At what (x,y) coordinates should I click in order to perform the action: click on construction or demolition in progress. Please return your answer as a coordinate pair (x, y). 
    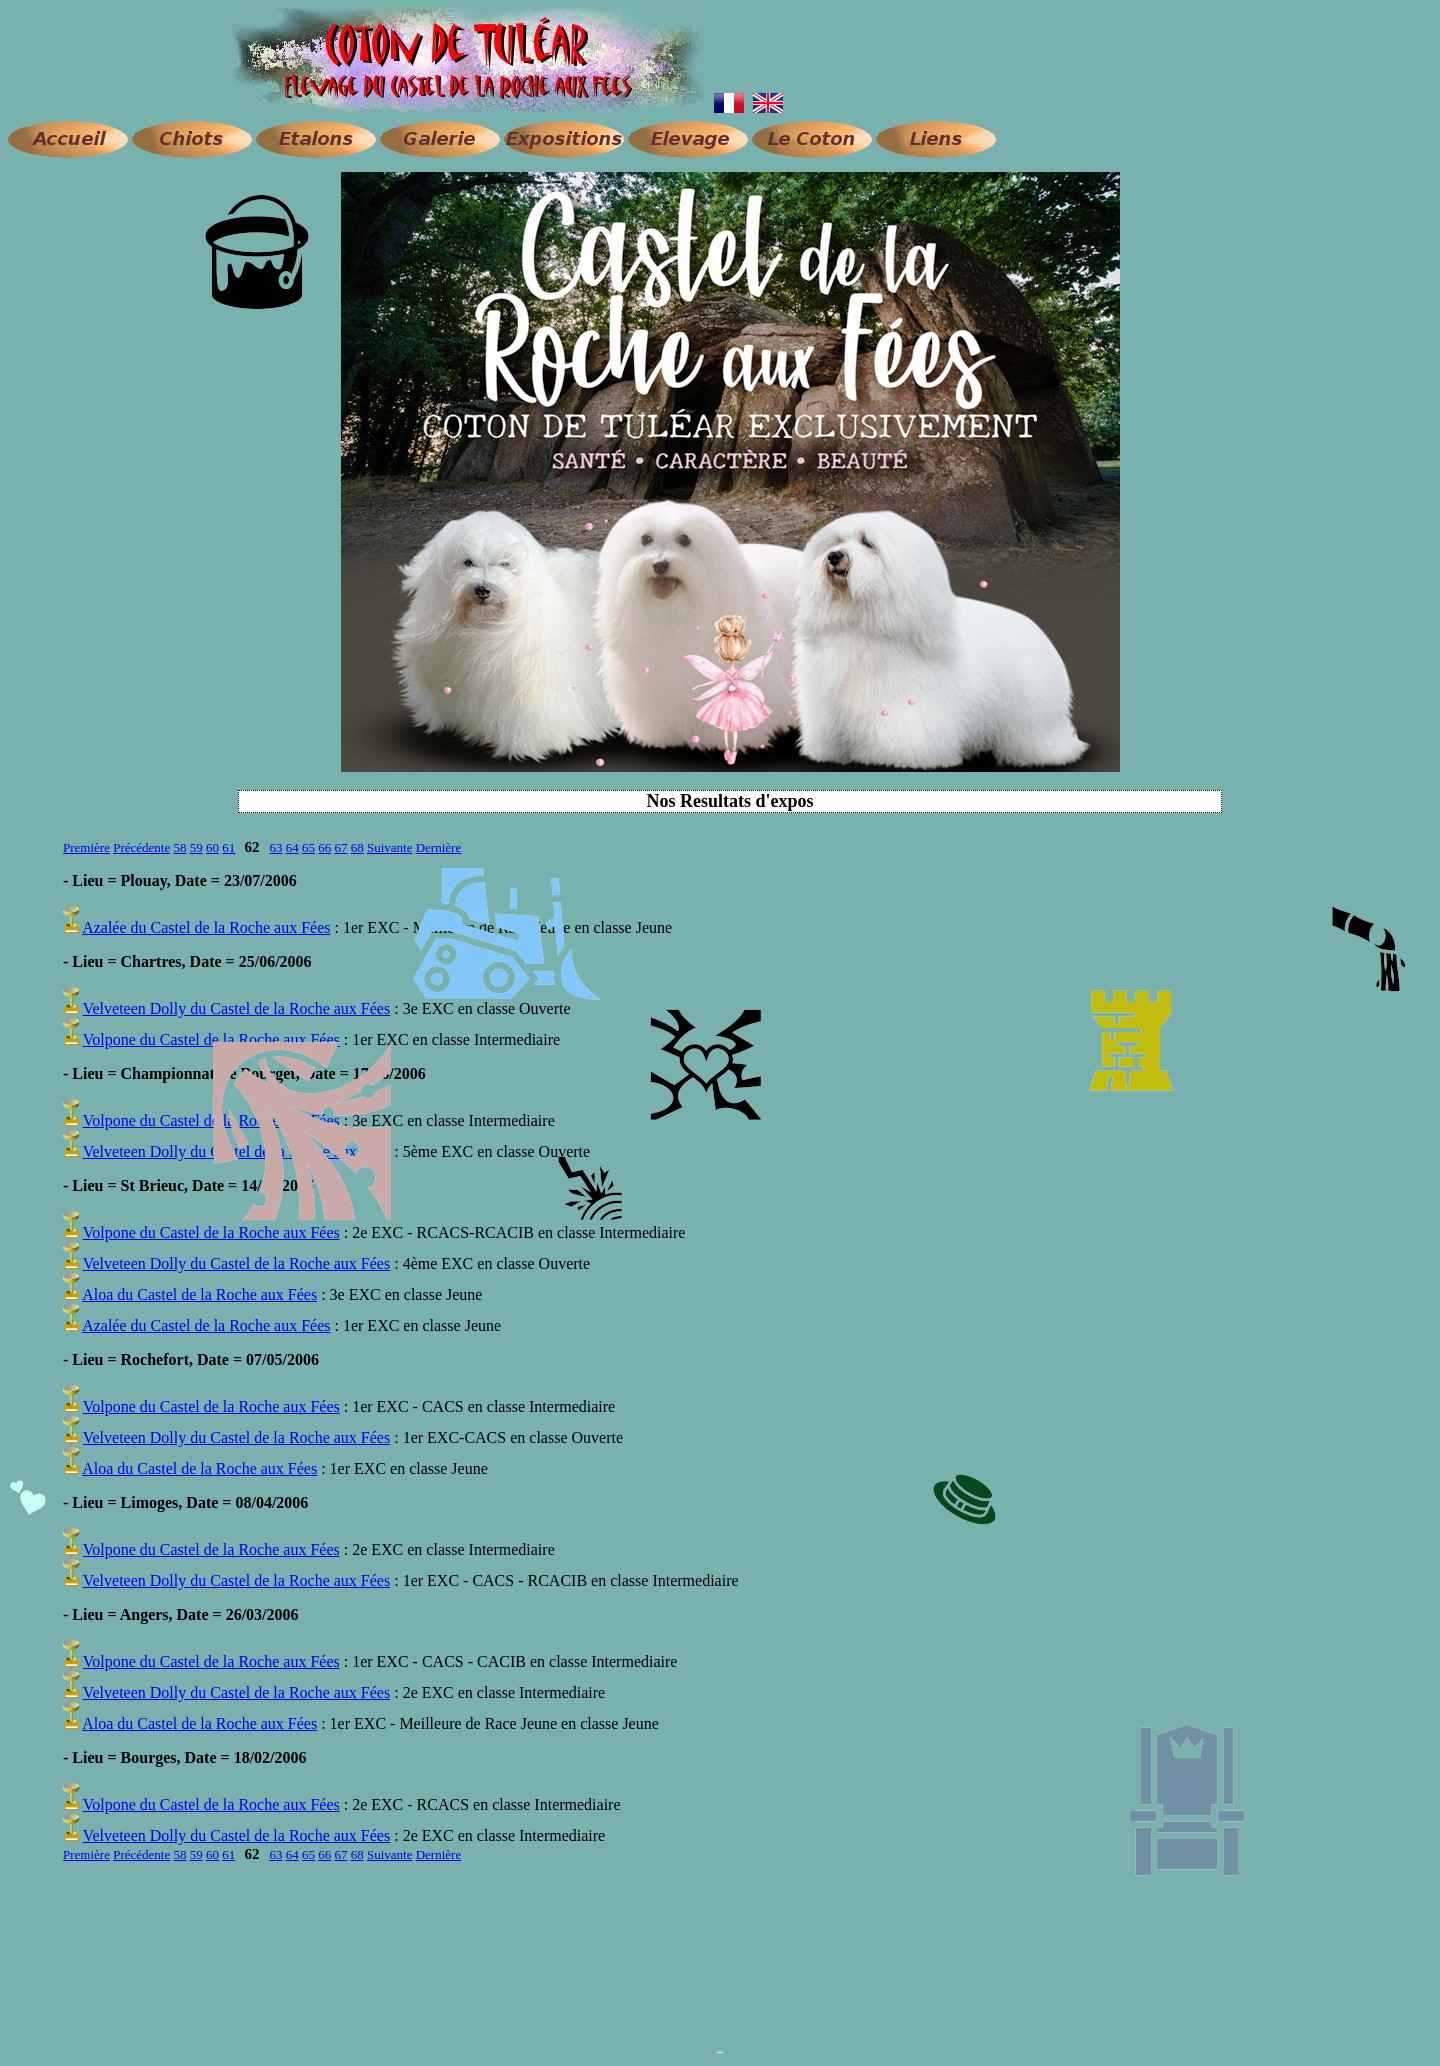
    Looking at the image, I should click on (507, 934).